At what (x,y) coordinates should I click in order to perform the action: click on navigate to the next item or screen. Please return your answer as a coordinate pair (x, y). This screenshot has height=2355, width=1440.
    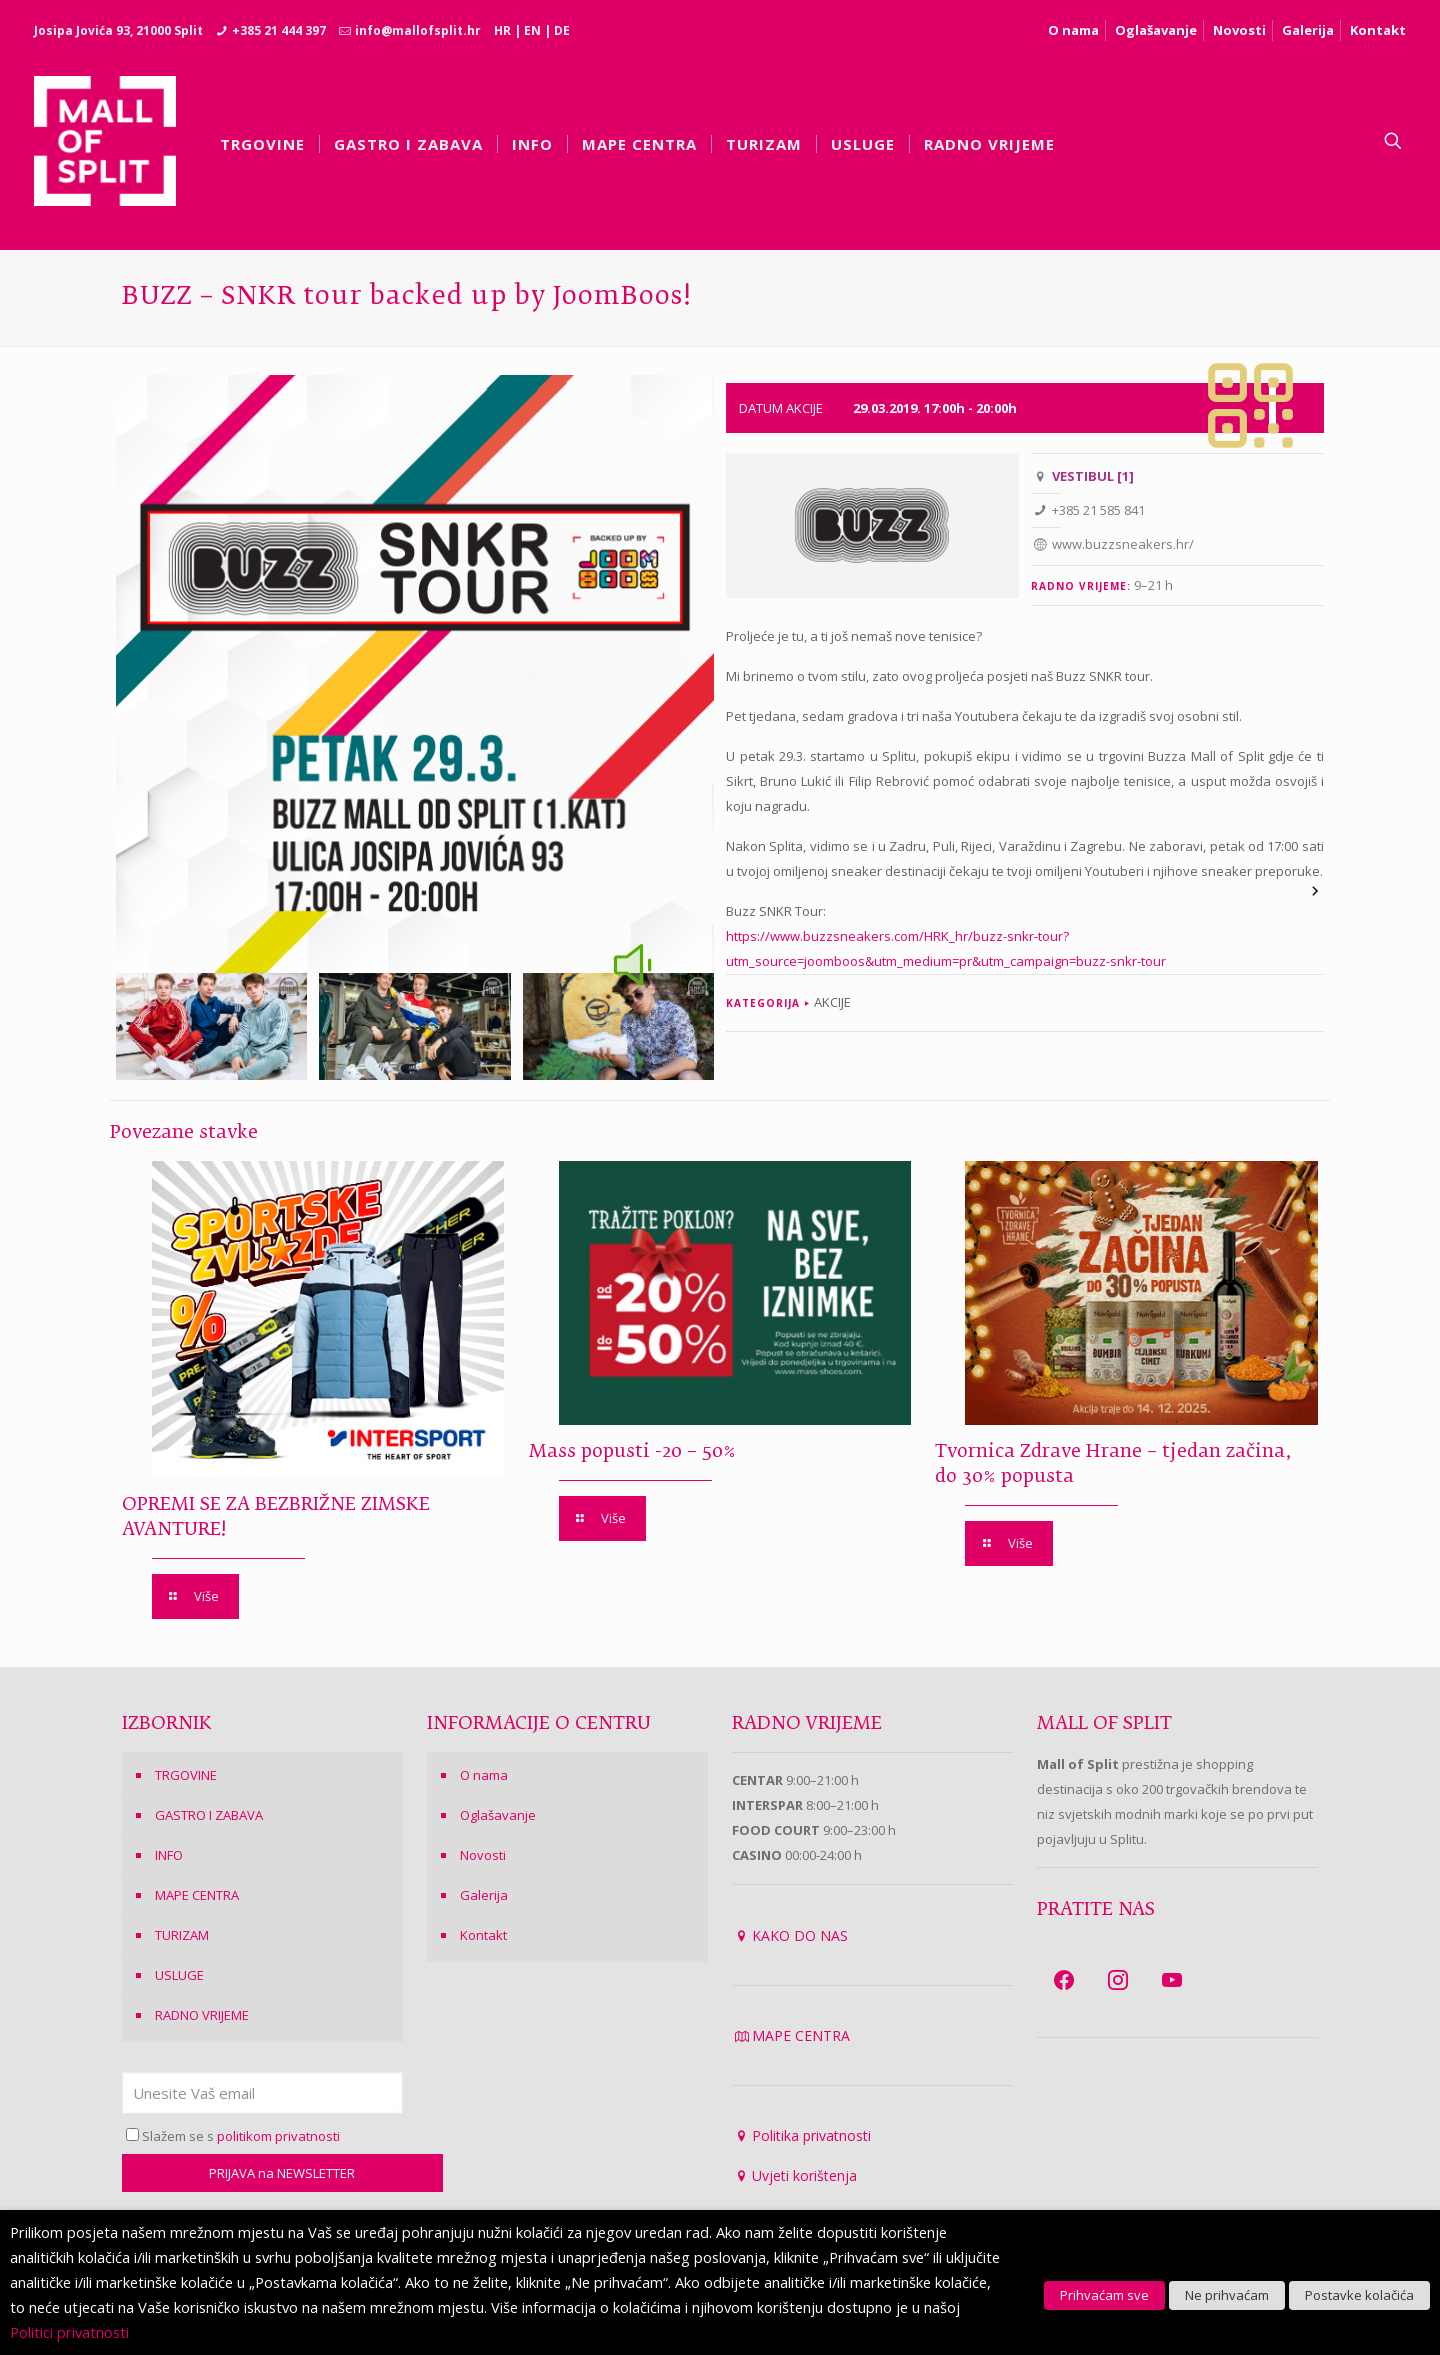
    Looking at the image, I should click on (1315, 891).